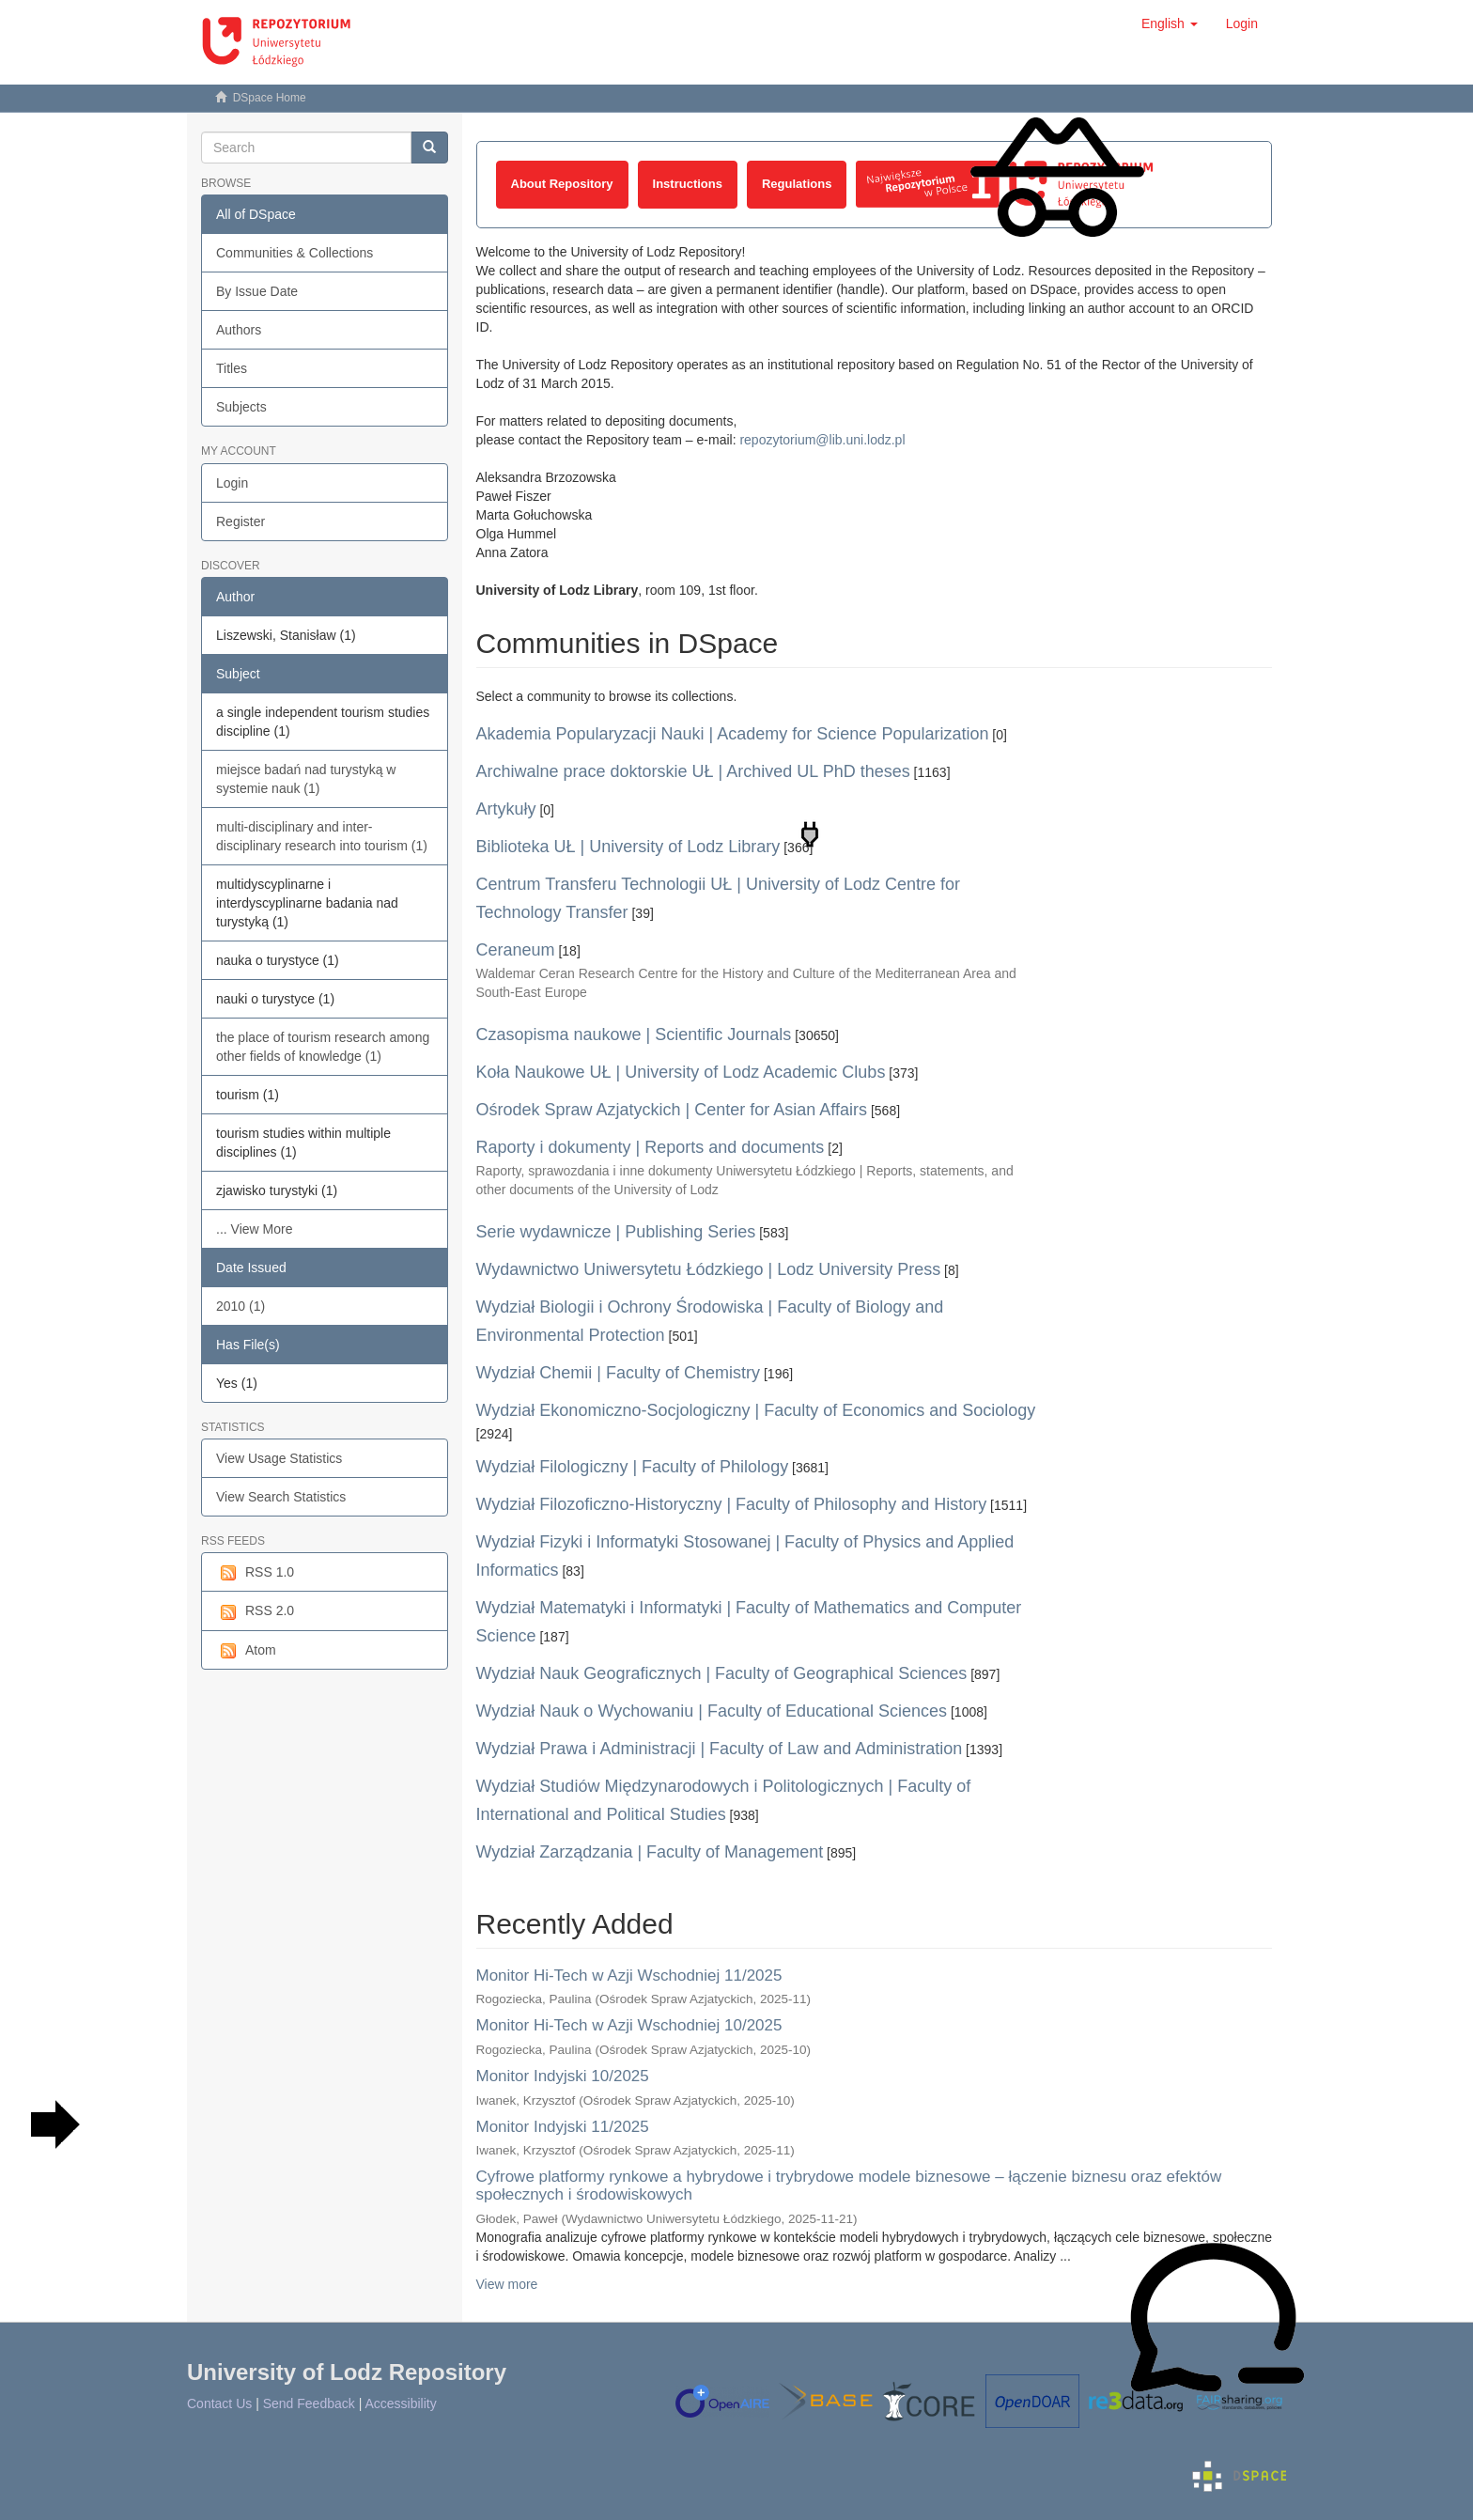  I want to click on forward an email or message, so click(55, 2124).